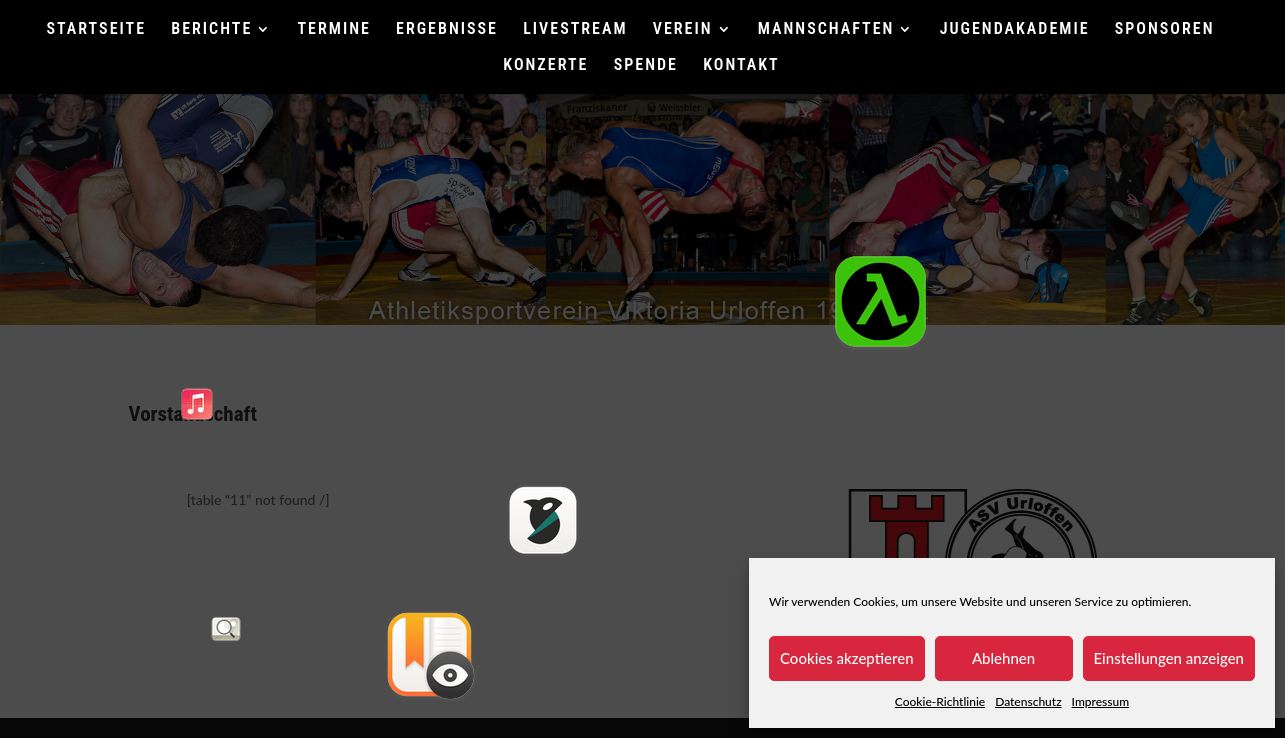  I want to click on open calibre e-book management app, so click(429, 654).